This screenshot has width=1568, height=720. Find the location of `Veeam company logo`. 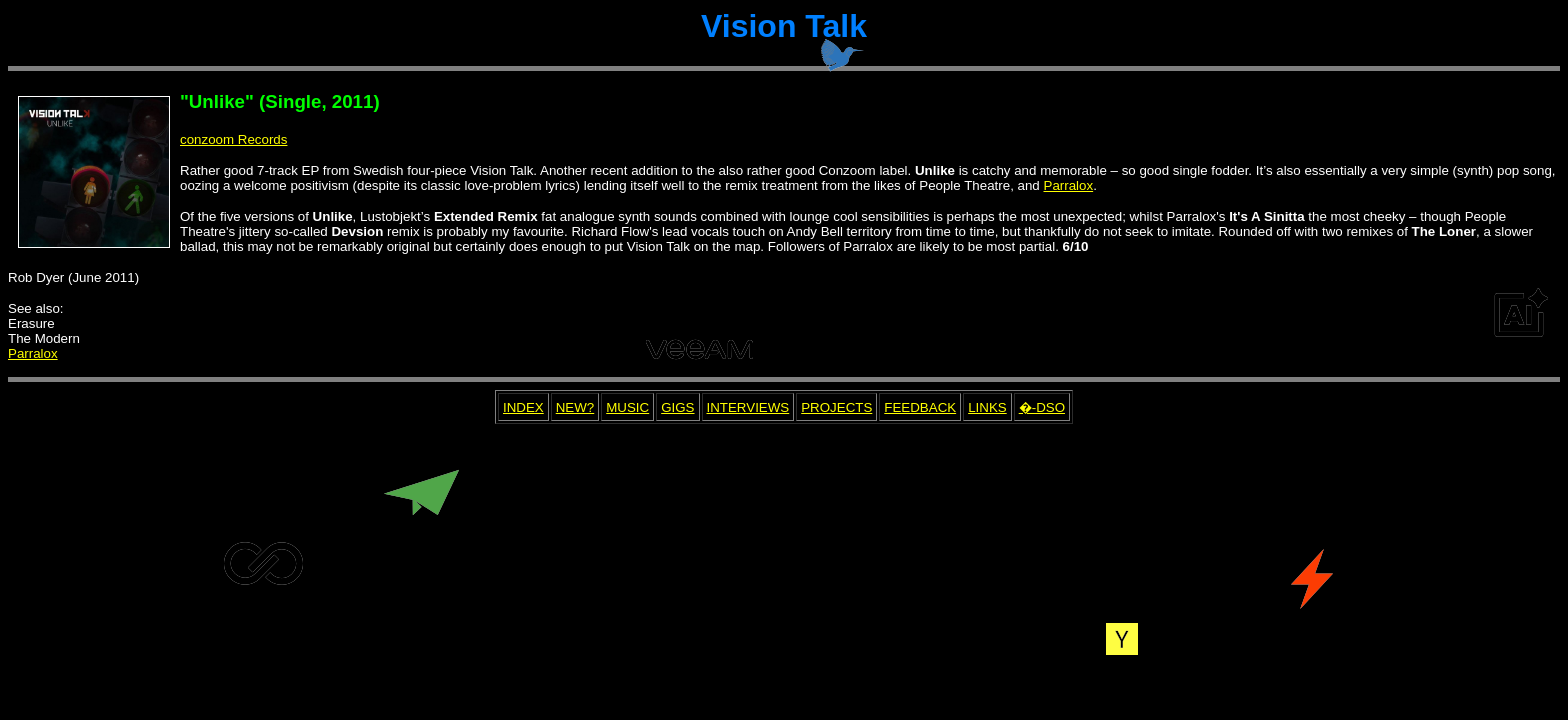

Veeam company logo is located at coordinates (699, 349).